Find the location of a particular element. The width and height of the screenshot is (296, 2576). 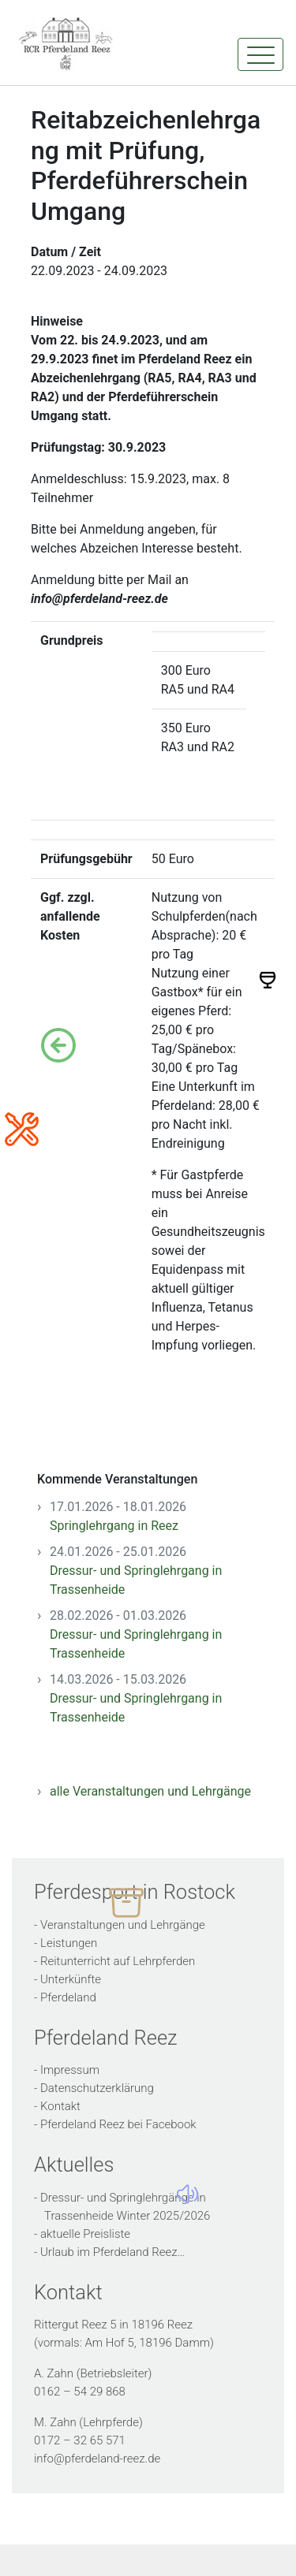

adjust volume or sound settings is located at coordinates (187, 2194).